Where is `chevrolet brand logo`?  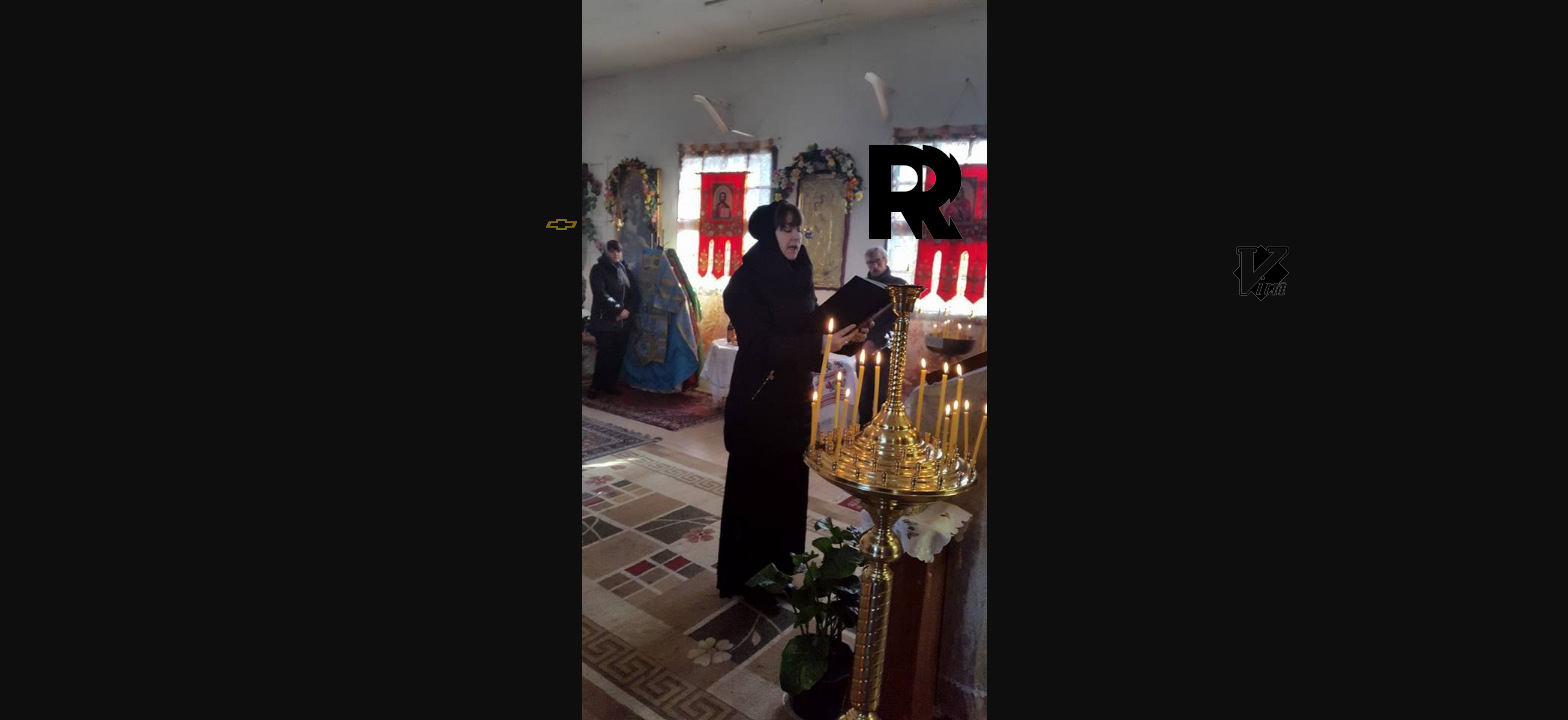 chevrolet brand logo is located at coordinates (561, 224).